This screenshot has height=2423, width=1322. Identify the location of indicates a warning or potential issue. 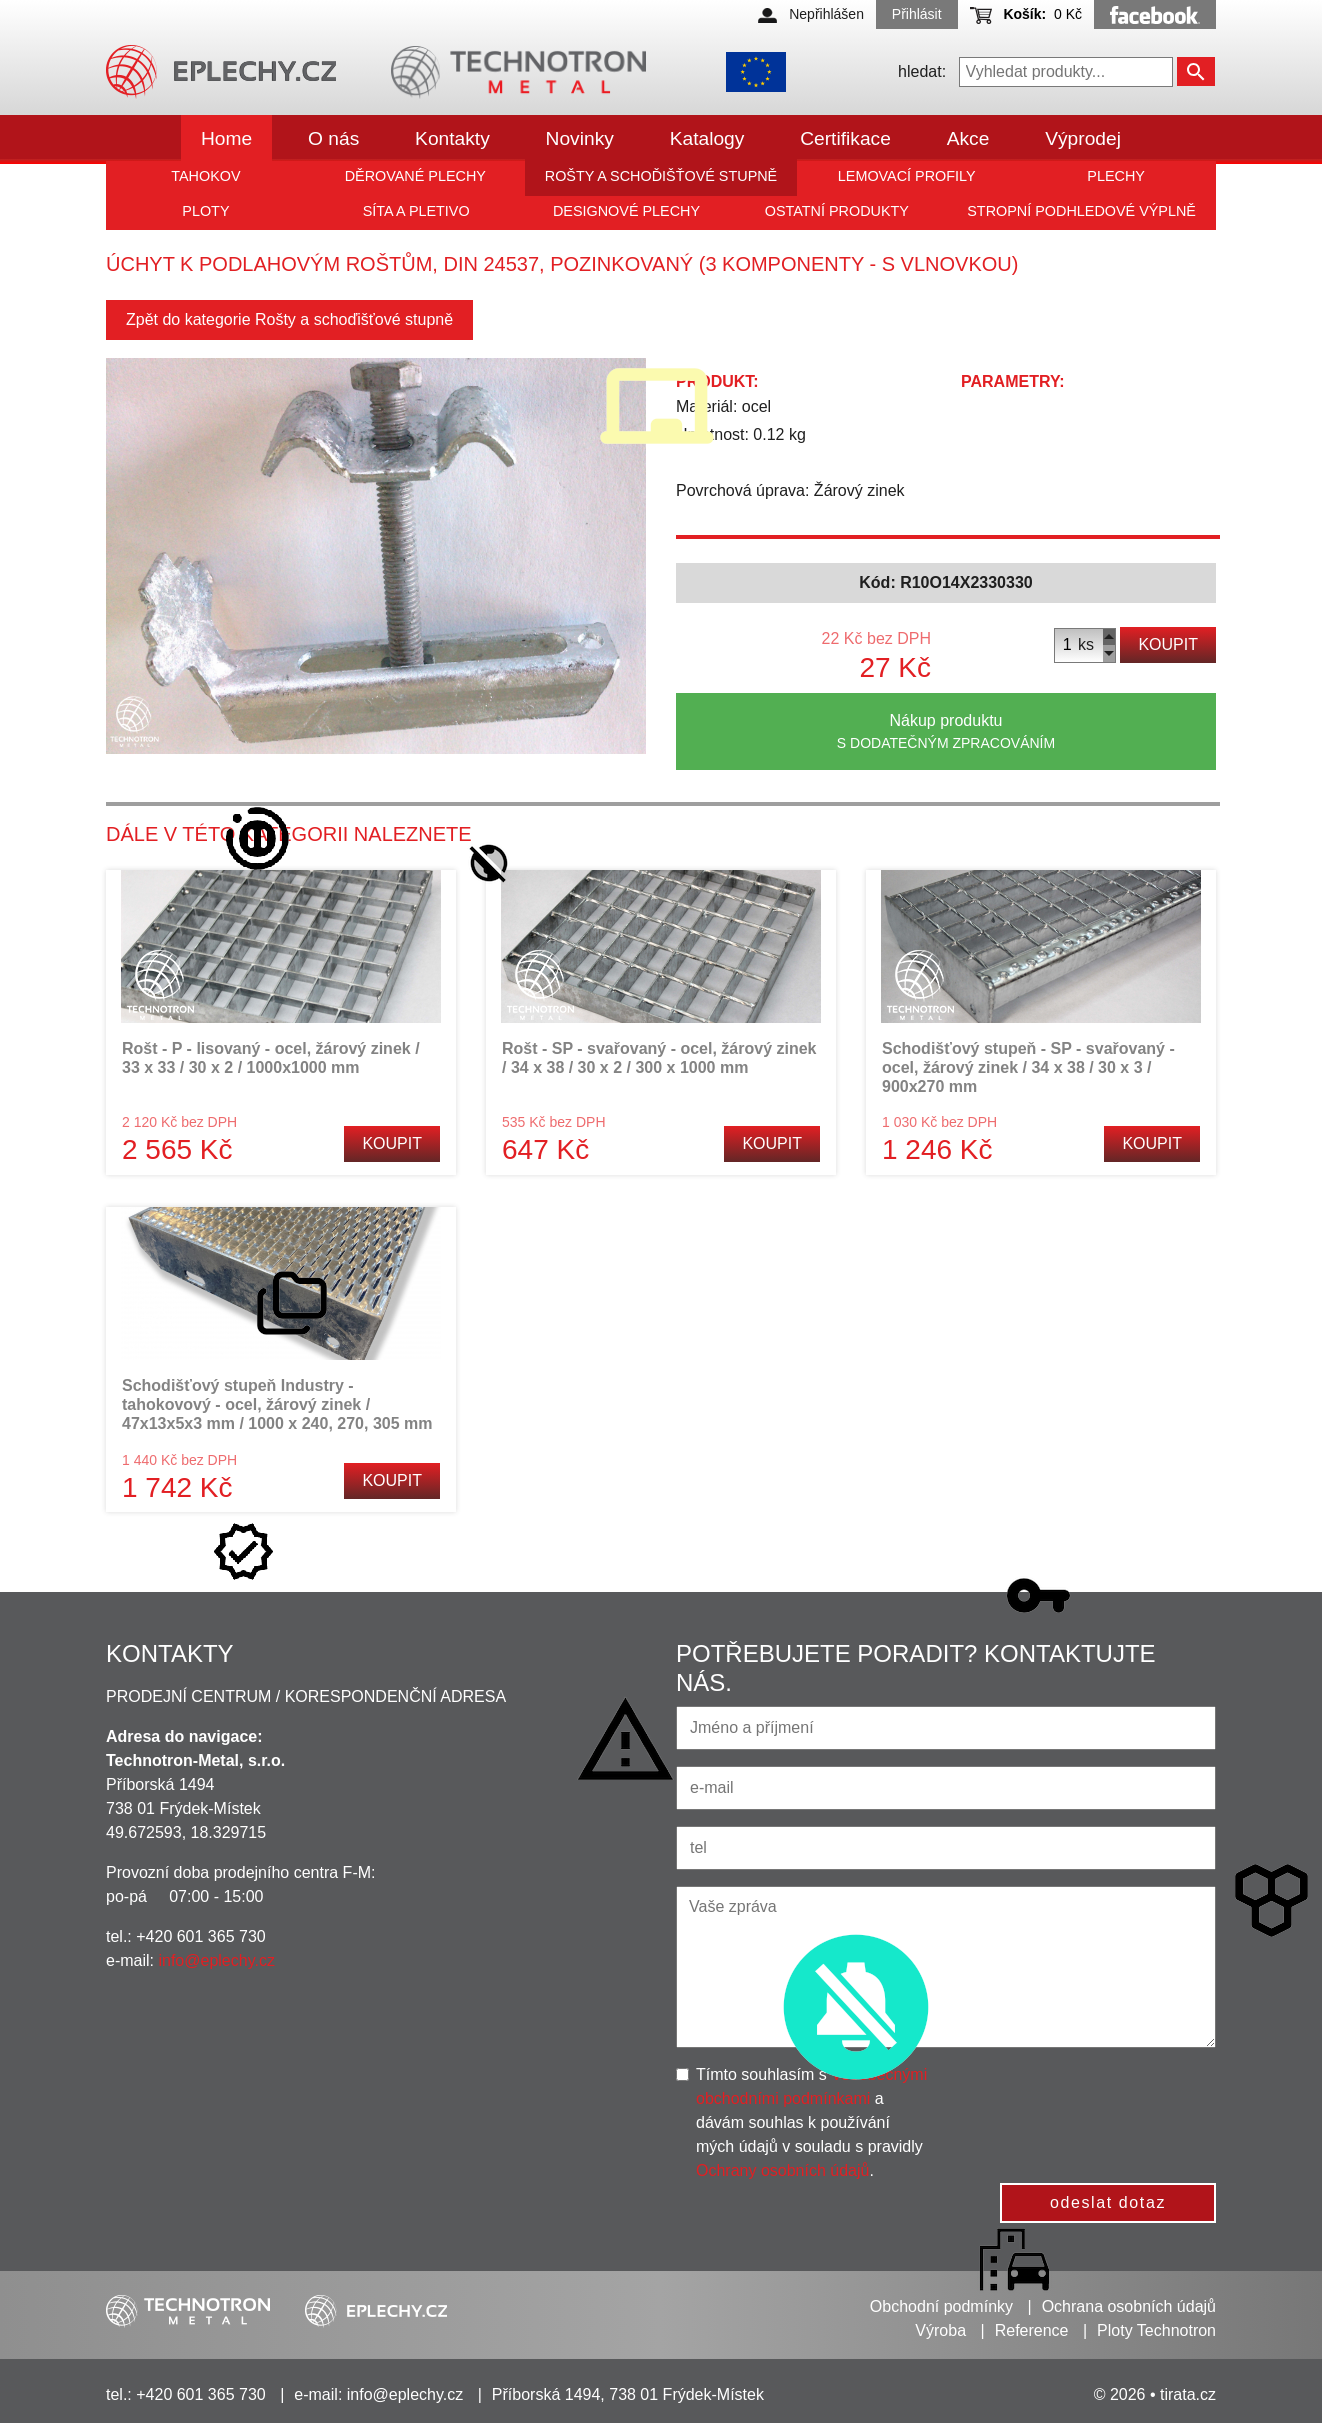
(625, 1740).